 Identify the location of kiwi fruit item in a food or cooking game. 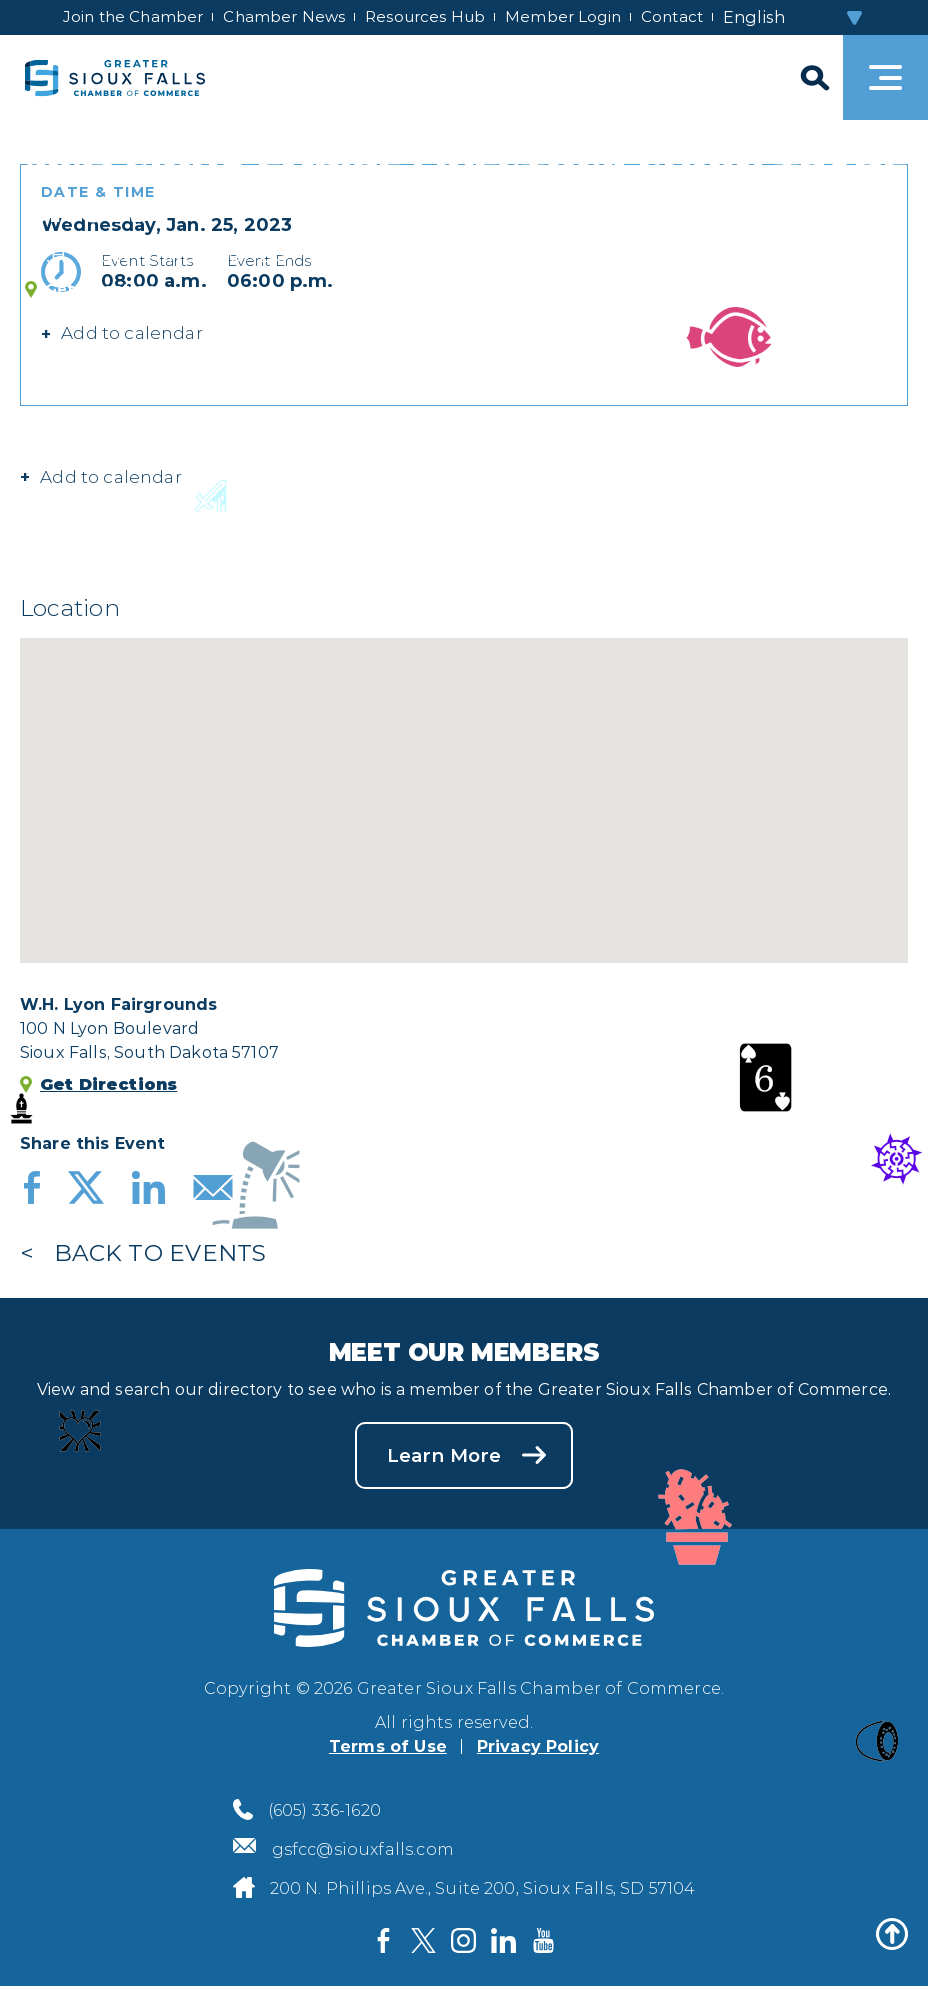
(877, 1741).